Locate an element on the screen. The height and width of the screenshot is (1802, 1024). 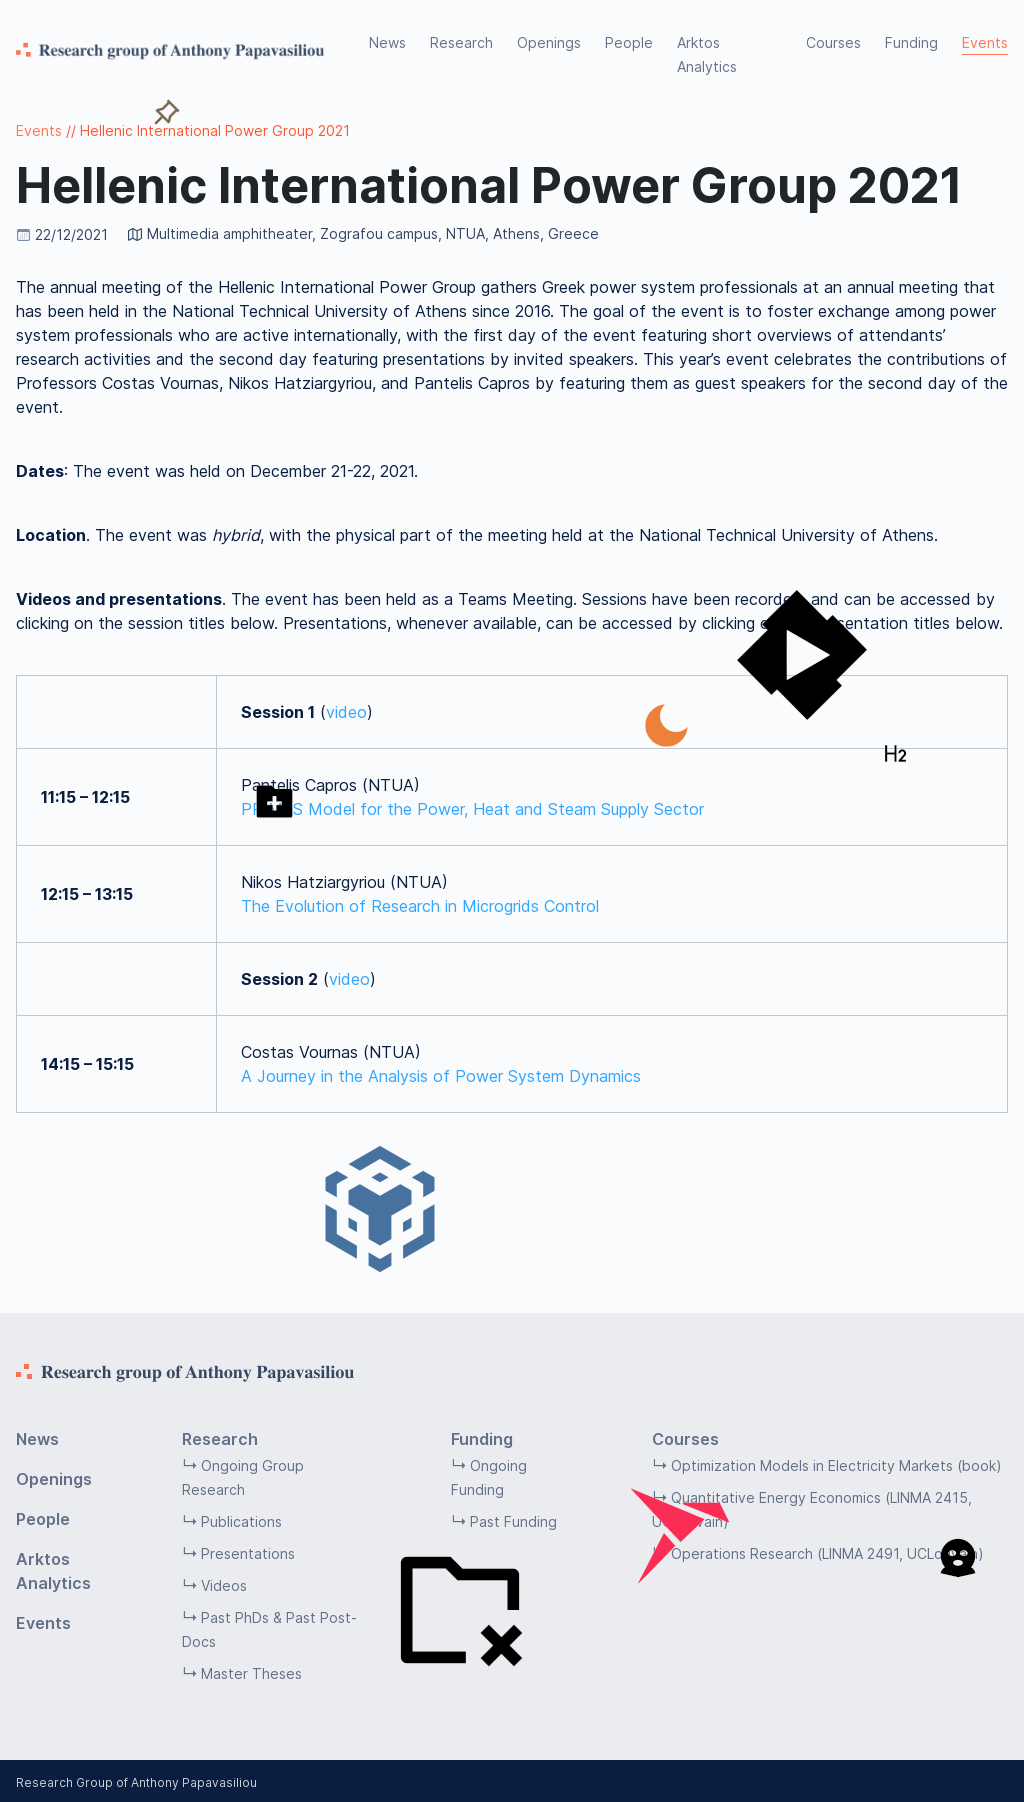
toggle dark mode or night theme is located at coordinates (666, 725).